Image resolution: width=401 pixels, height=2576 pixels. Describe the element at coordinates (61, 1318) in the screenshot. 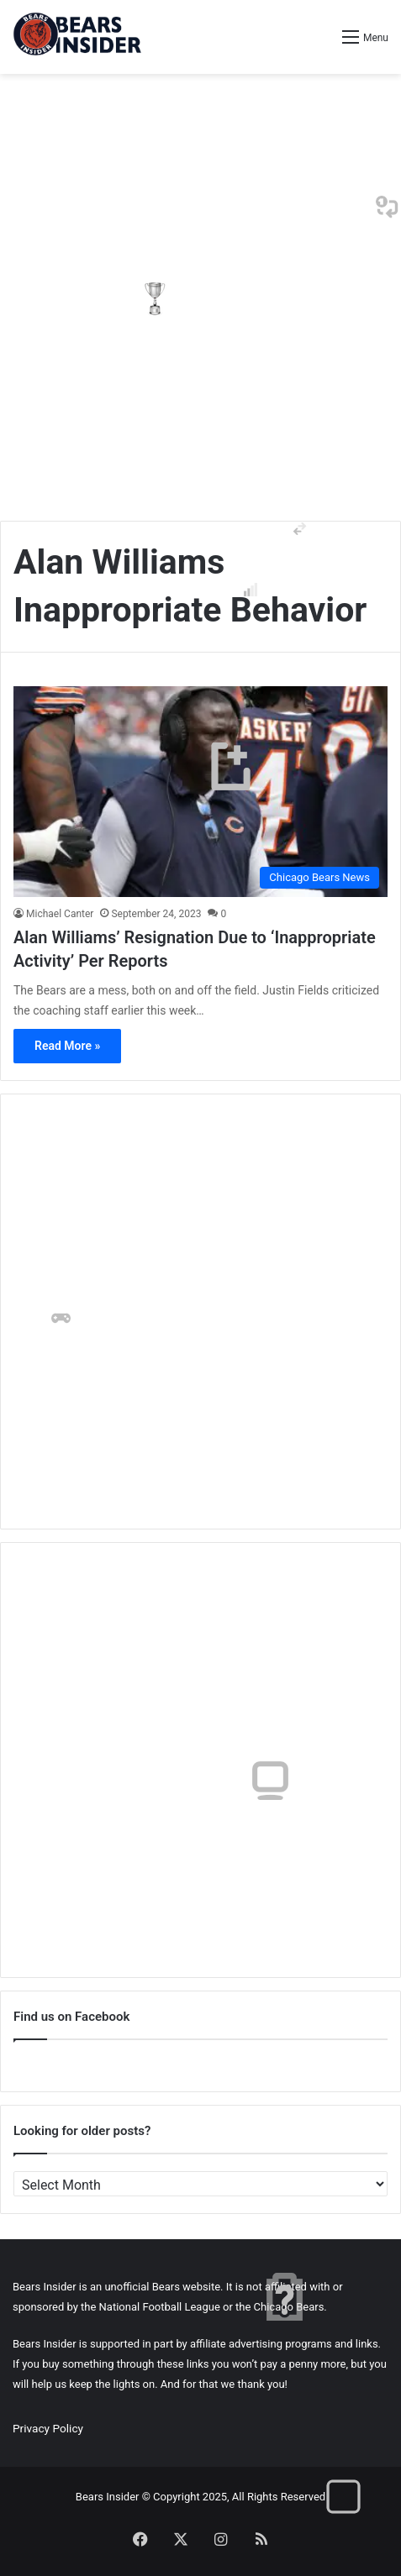

I see `game controller input device` at that location.